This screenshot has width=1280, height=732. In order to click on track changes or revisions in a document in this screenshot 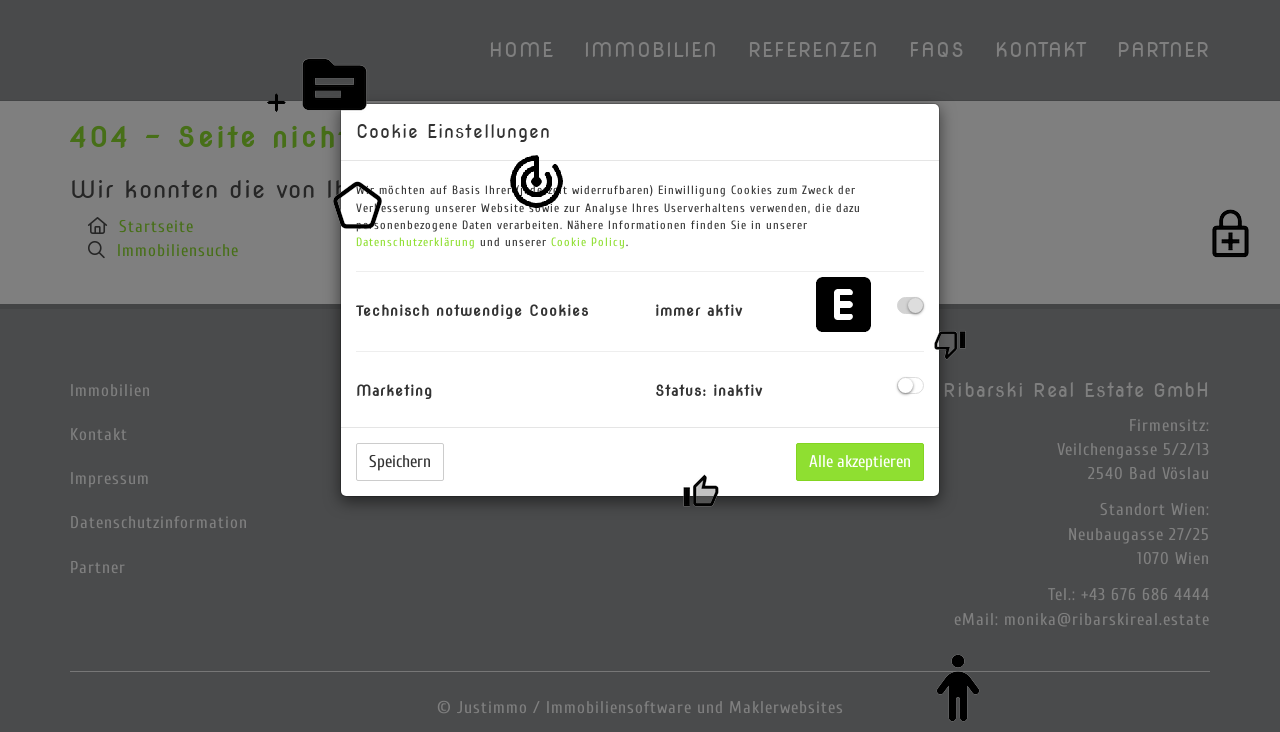, I will do `click(536, 181)`.